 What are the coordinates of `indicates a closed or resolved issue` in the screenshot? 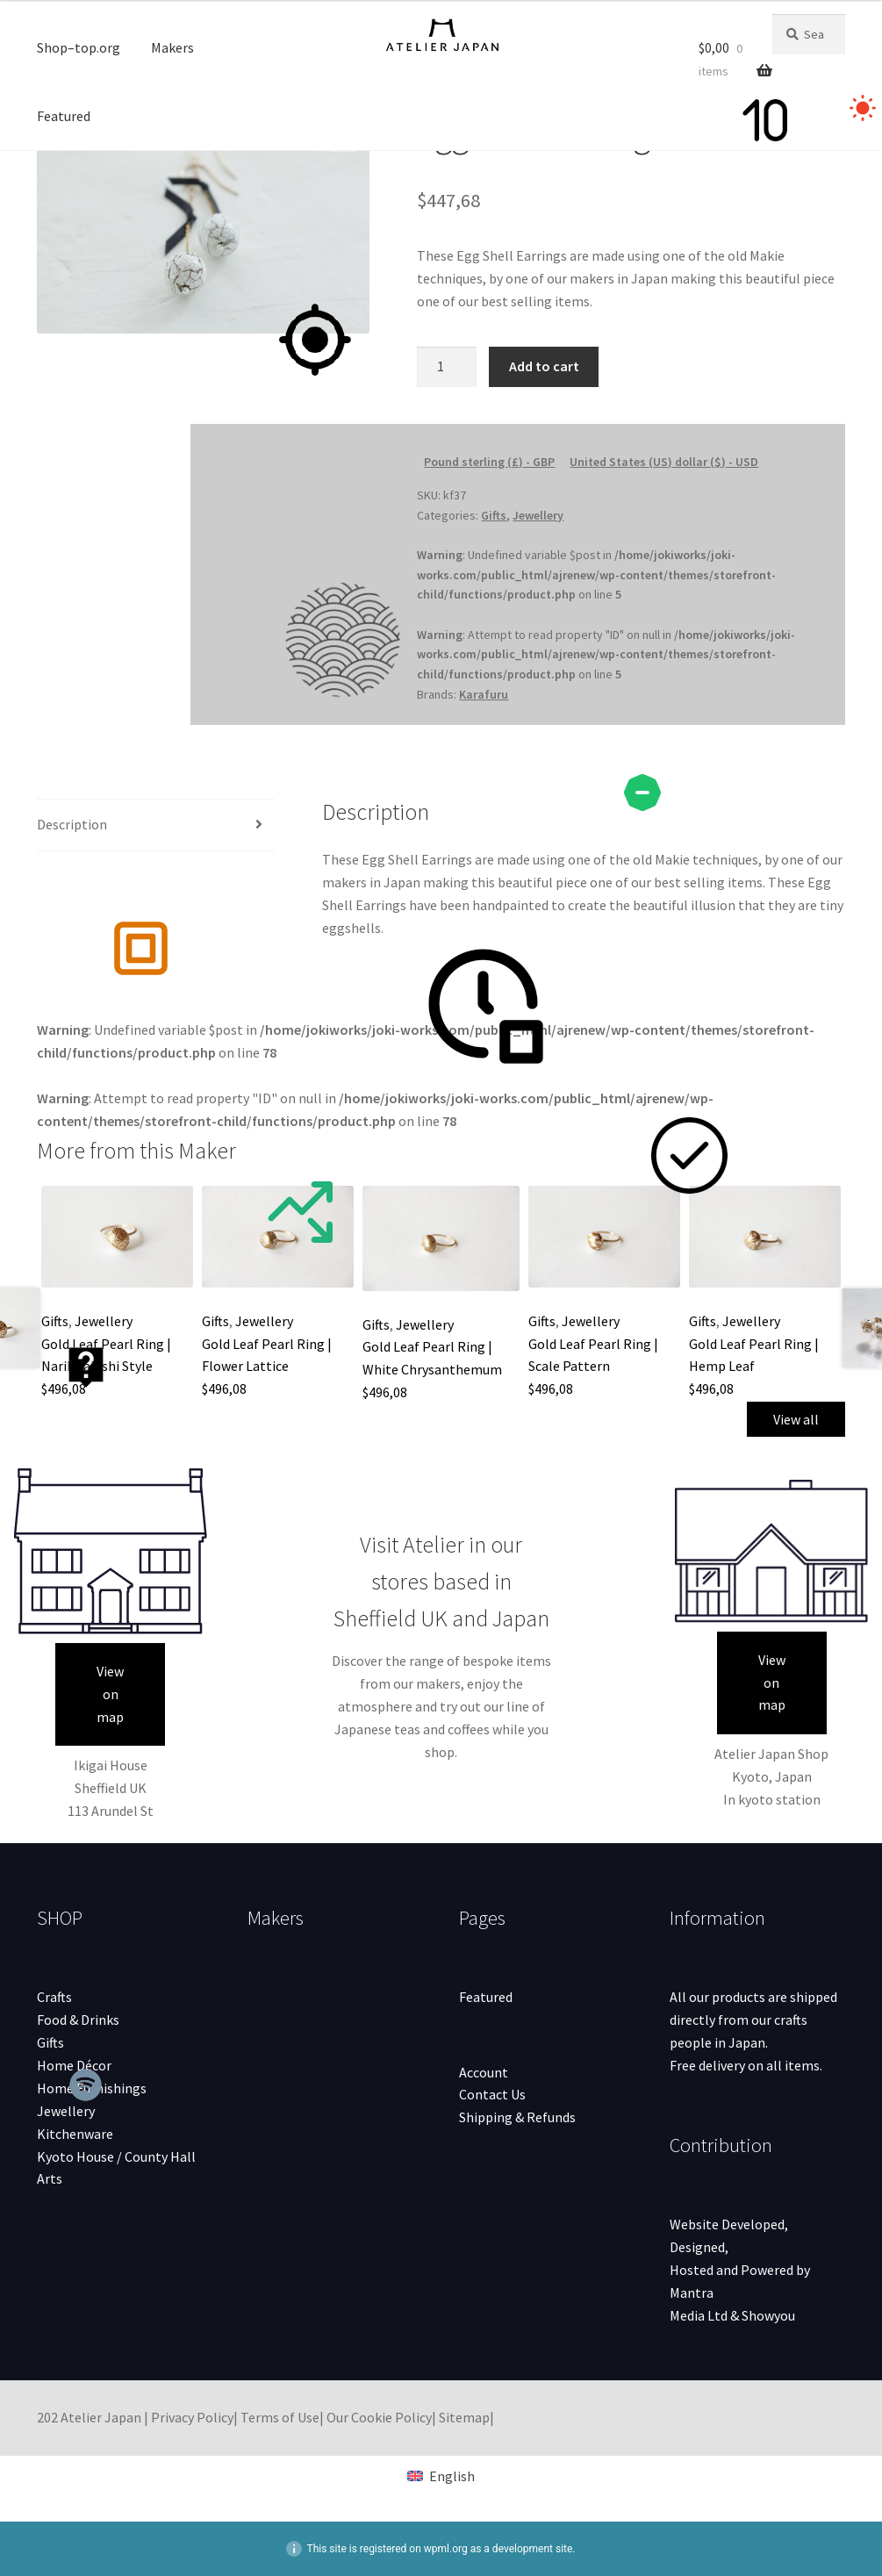 It's located at (689, 1155).